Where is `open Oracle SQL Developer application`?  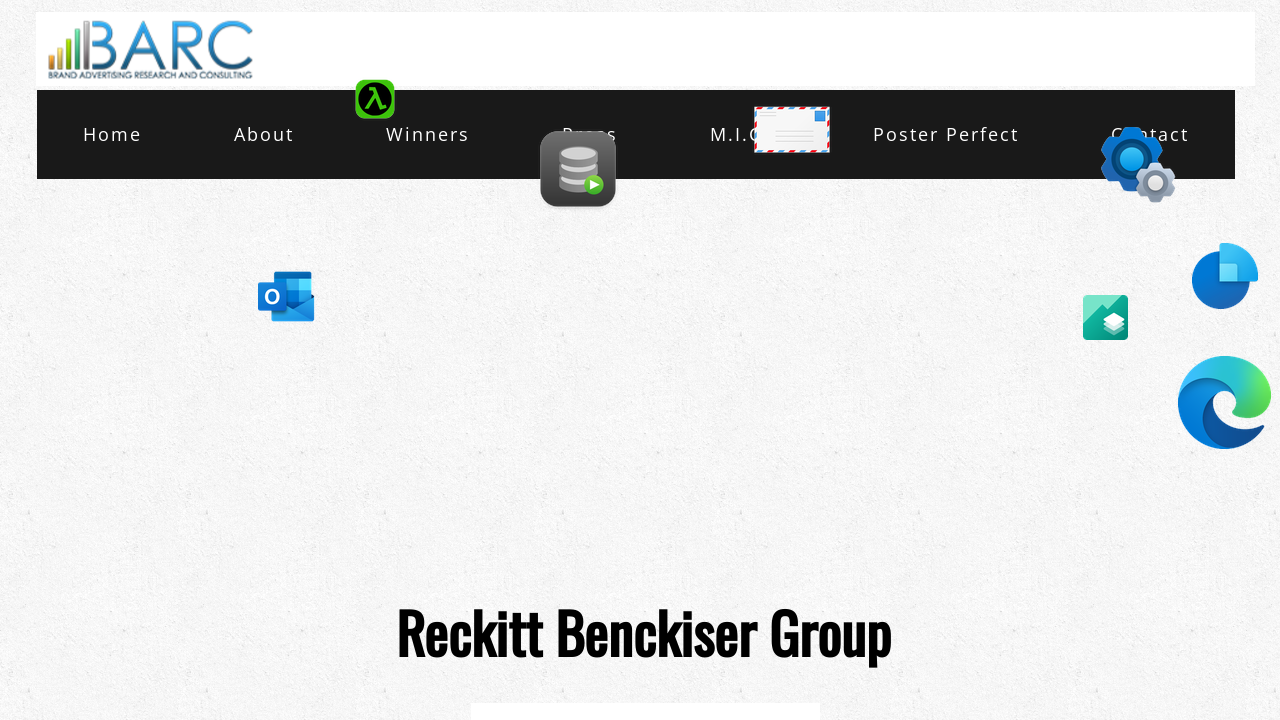 open Oracle SQL Developer application is located at coordinates (578, 169).